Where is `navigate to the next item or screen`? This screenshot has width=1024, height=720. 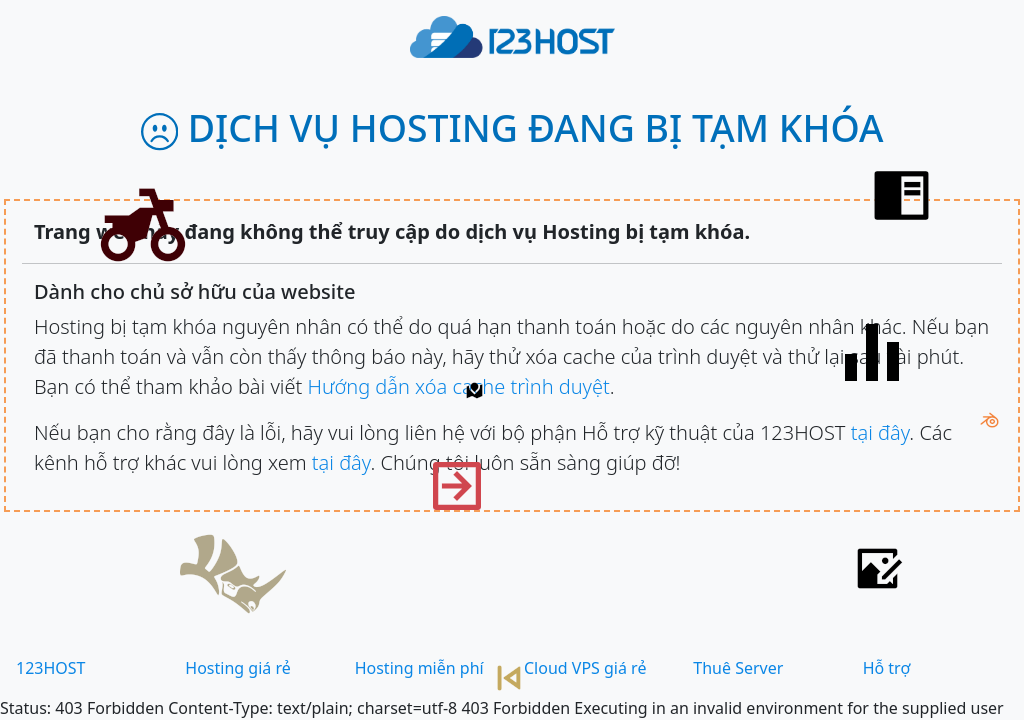
navigate to the next item or screen is located at coordinates (457, 486).